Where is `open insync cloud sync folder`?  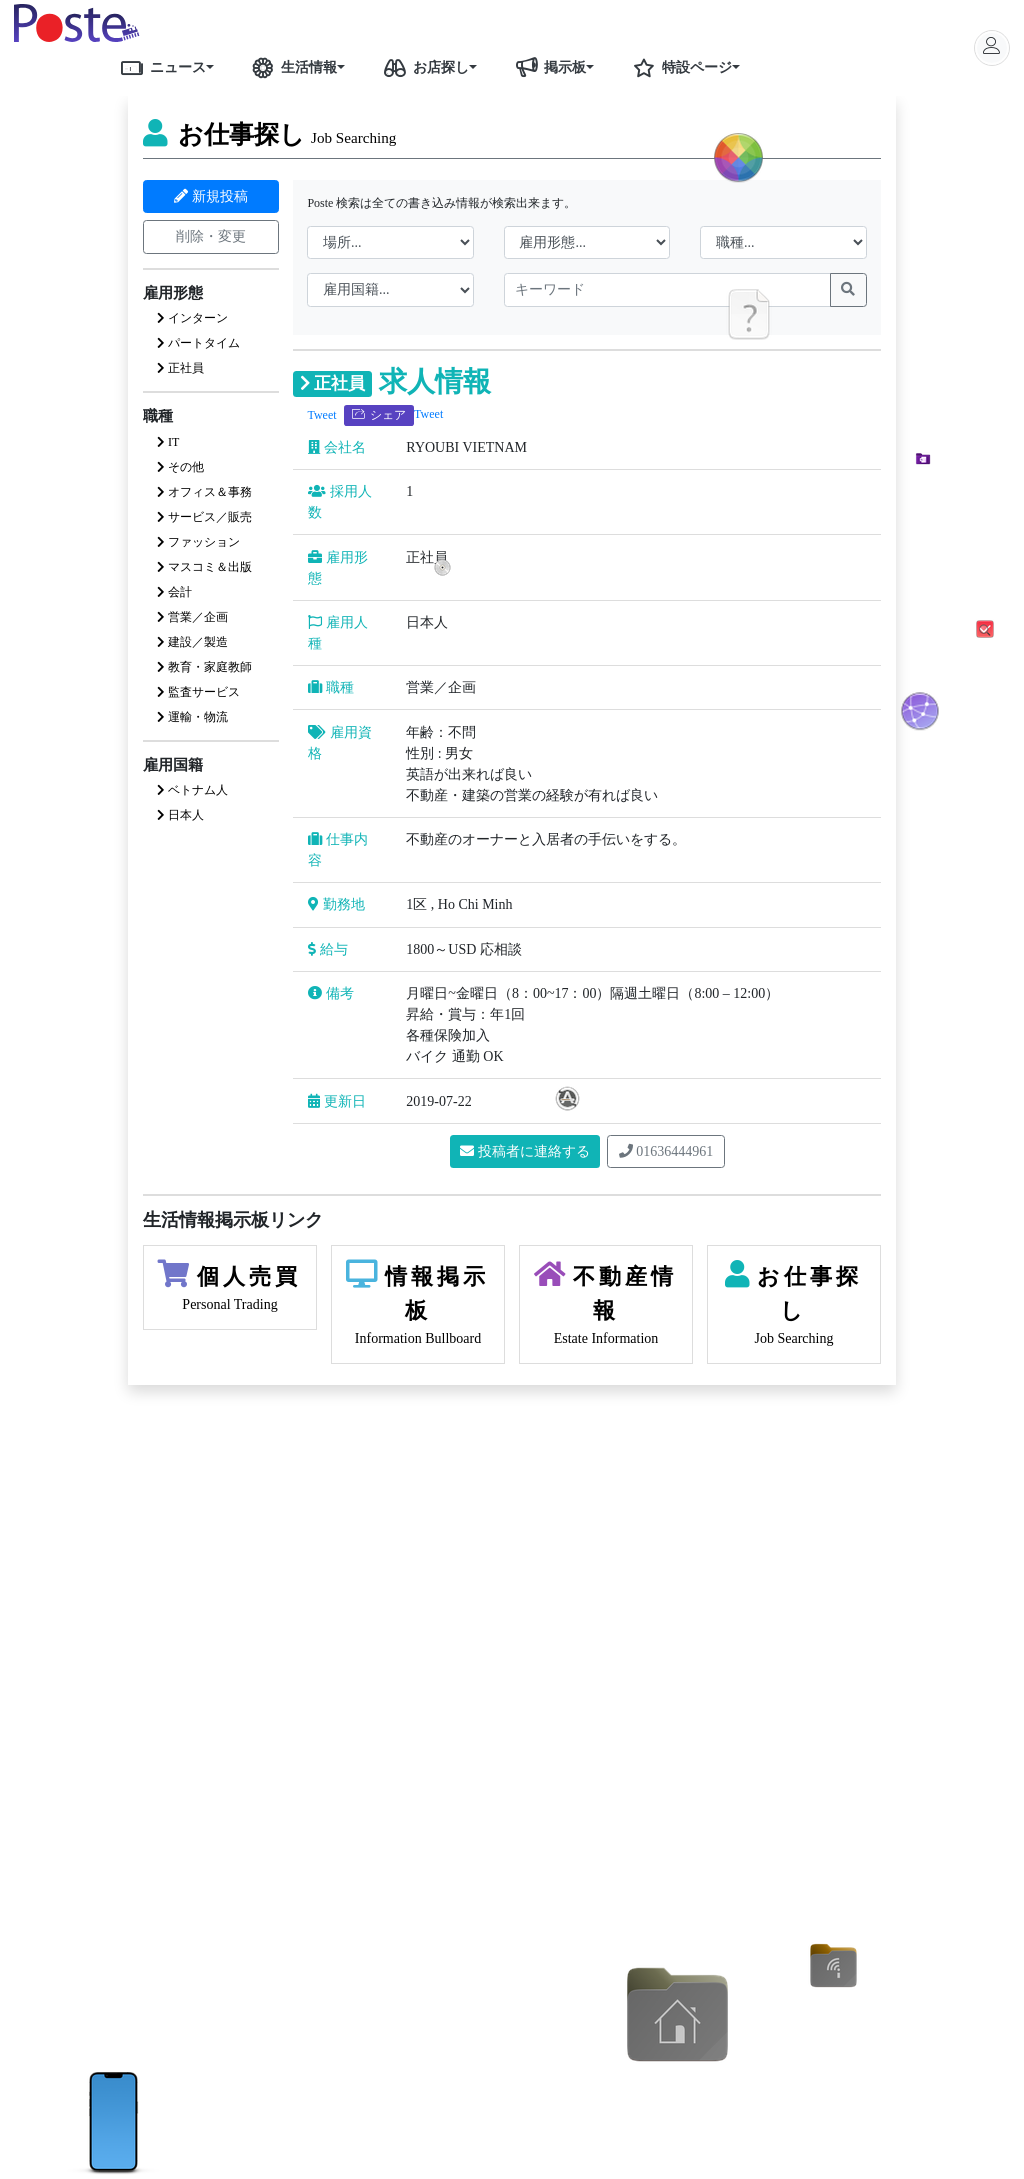
open insync cloud sync folder is located at coordinates (833, 1965).